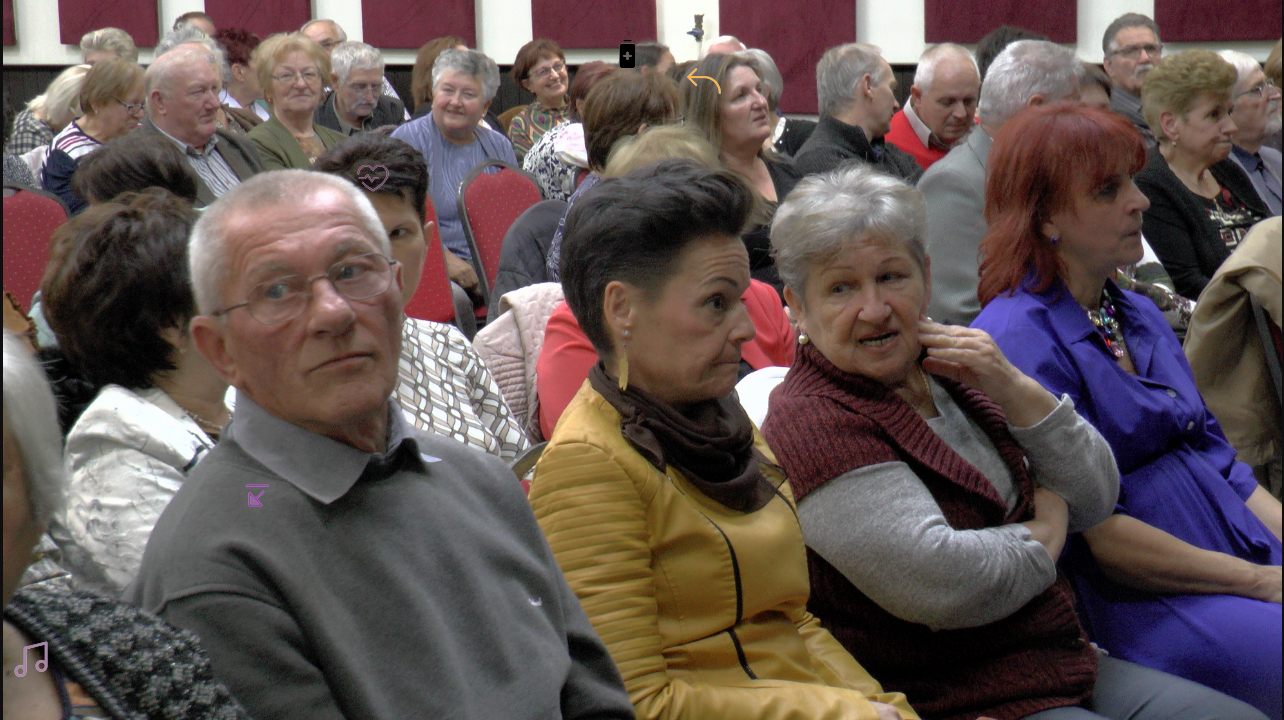 Image resolution: width=1284 pixels, height=720 pixels. Describe the element at coordinates (256, 495) in the screenshot. I see `move item to bottom-left corner` at that location.